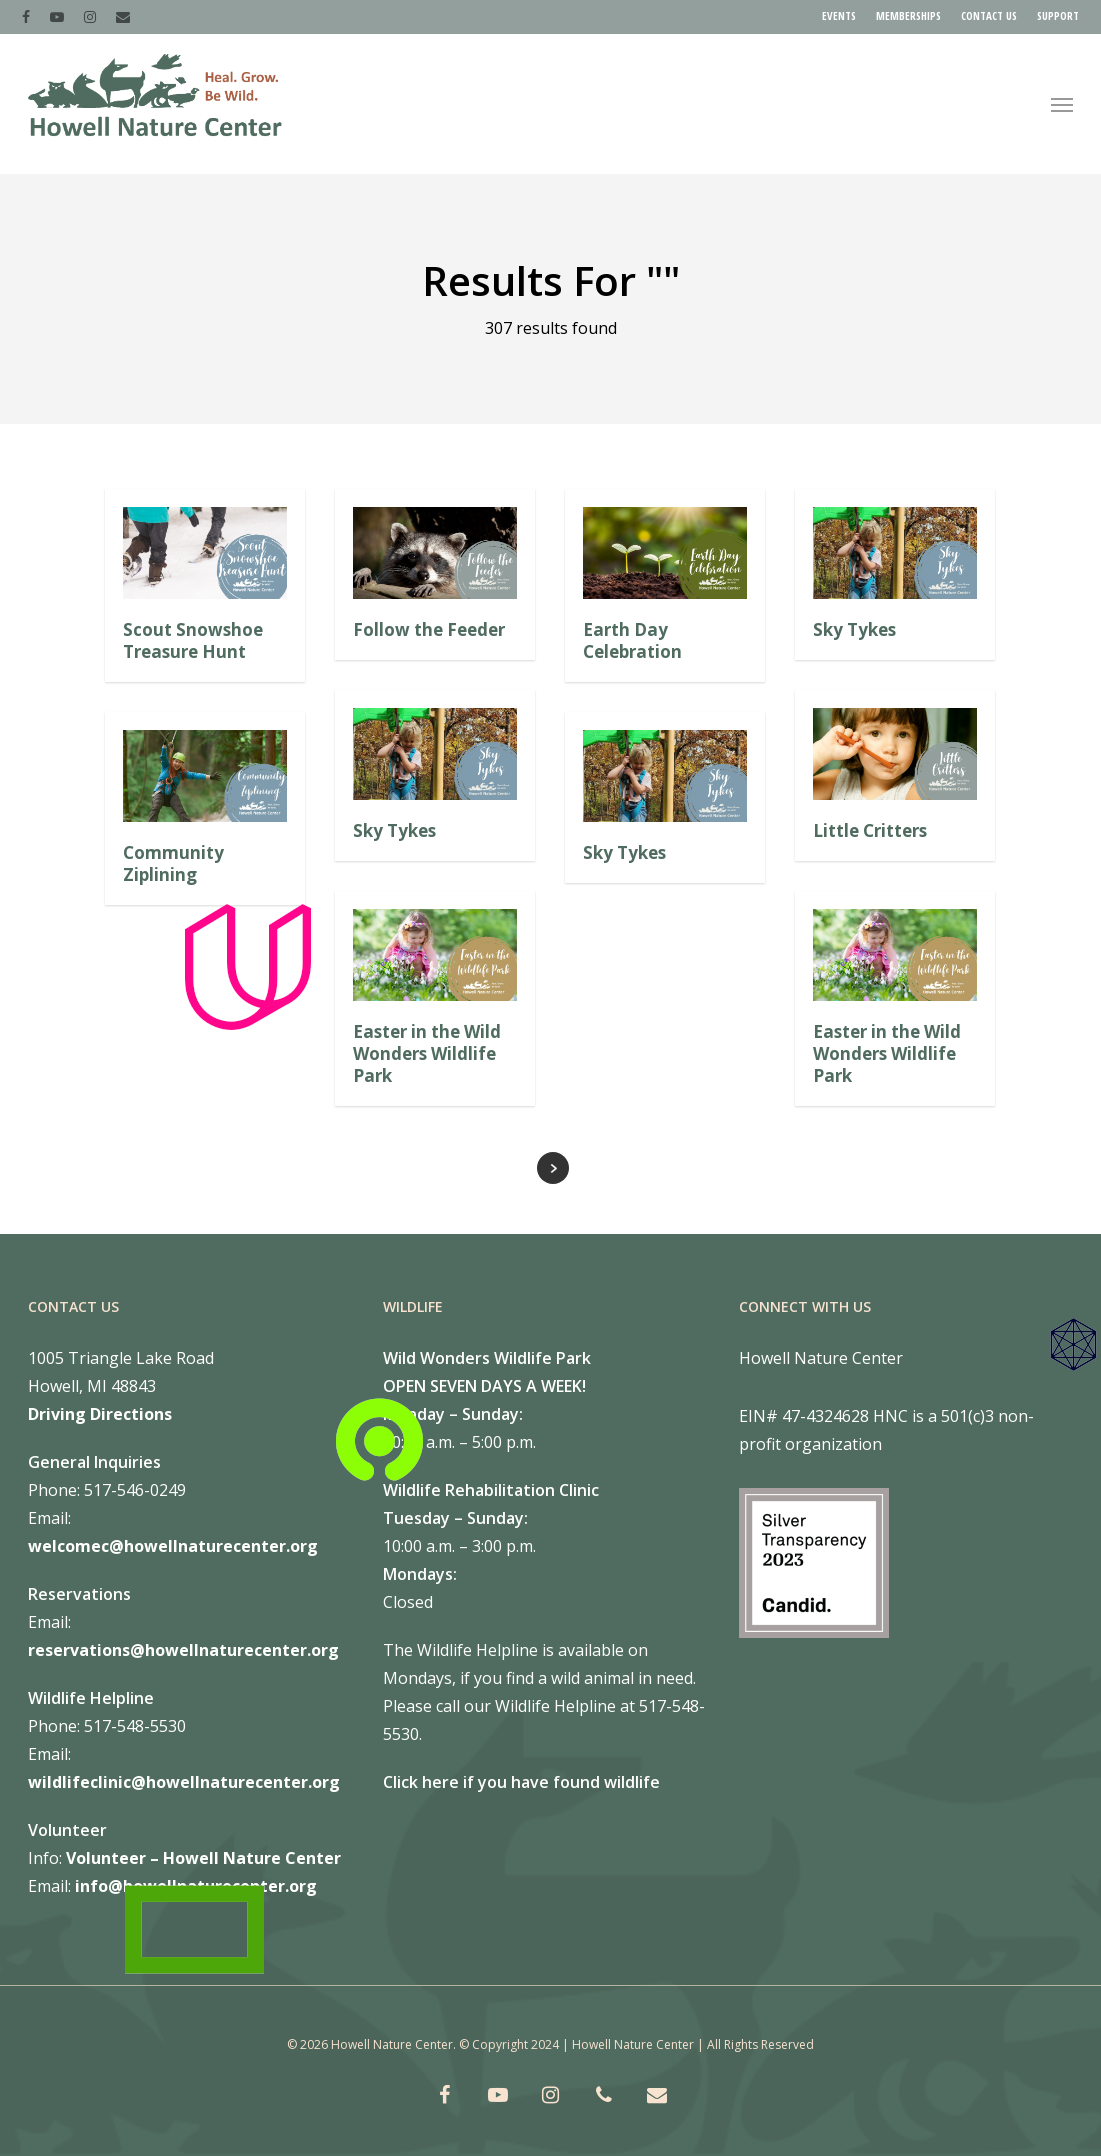  Describe the element at coordinates (194, 1929) in the screenshot. I see `purism brand logo` at that location.